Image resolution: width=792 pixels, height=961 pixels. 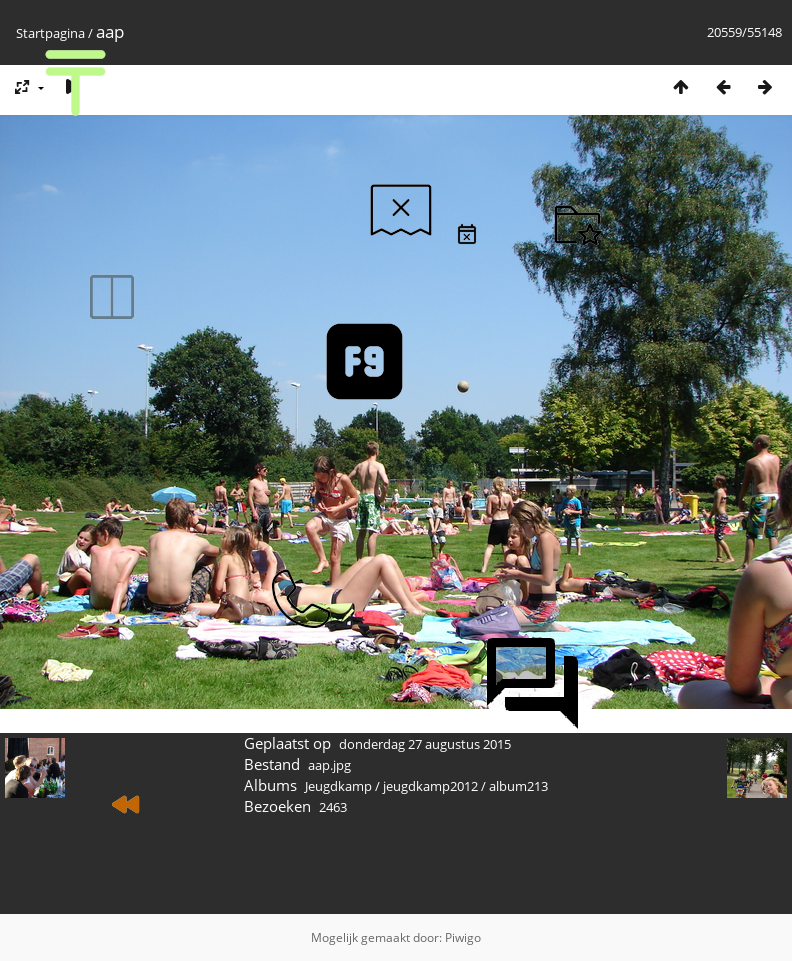 What do you see at coordinates (577, 224) in the screenshot?
I see `access your starred or favorite files` at bounding box center [577, 224].